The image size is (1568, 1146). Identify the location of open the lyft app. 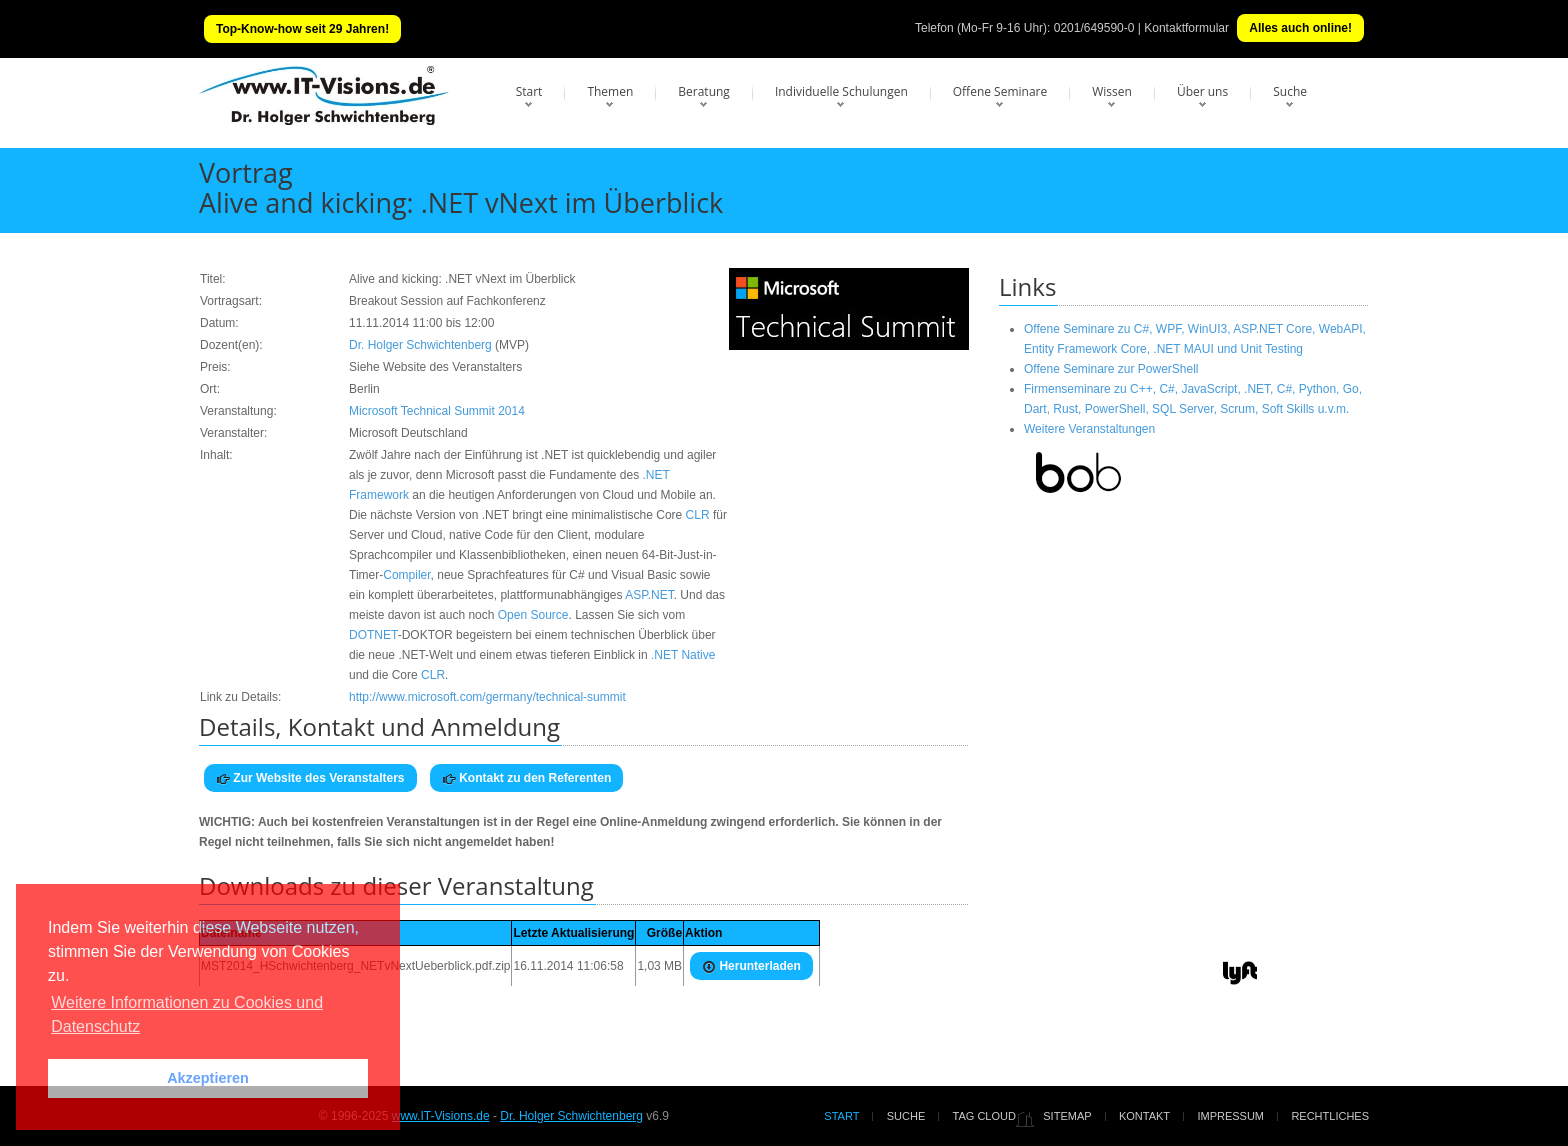
(1240, 973).